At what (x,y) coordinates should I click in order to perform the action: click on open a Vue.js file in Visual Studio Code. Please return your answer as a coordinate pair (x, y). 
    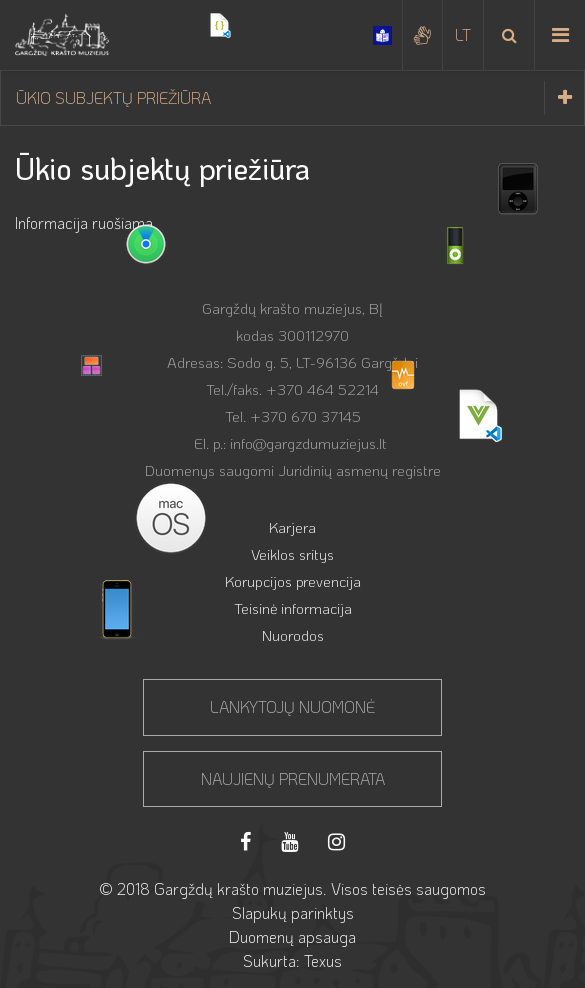
    Looking at the image, I should click on (478, 415).